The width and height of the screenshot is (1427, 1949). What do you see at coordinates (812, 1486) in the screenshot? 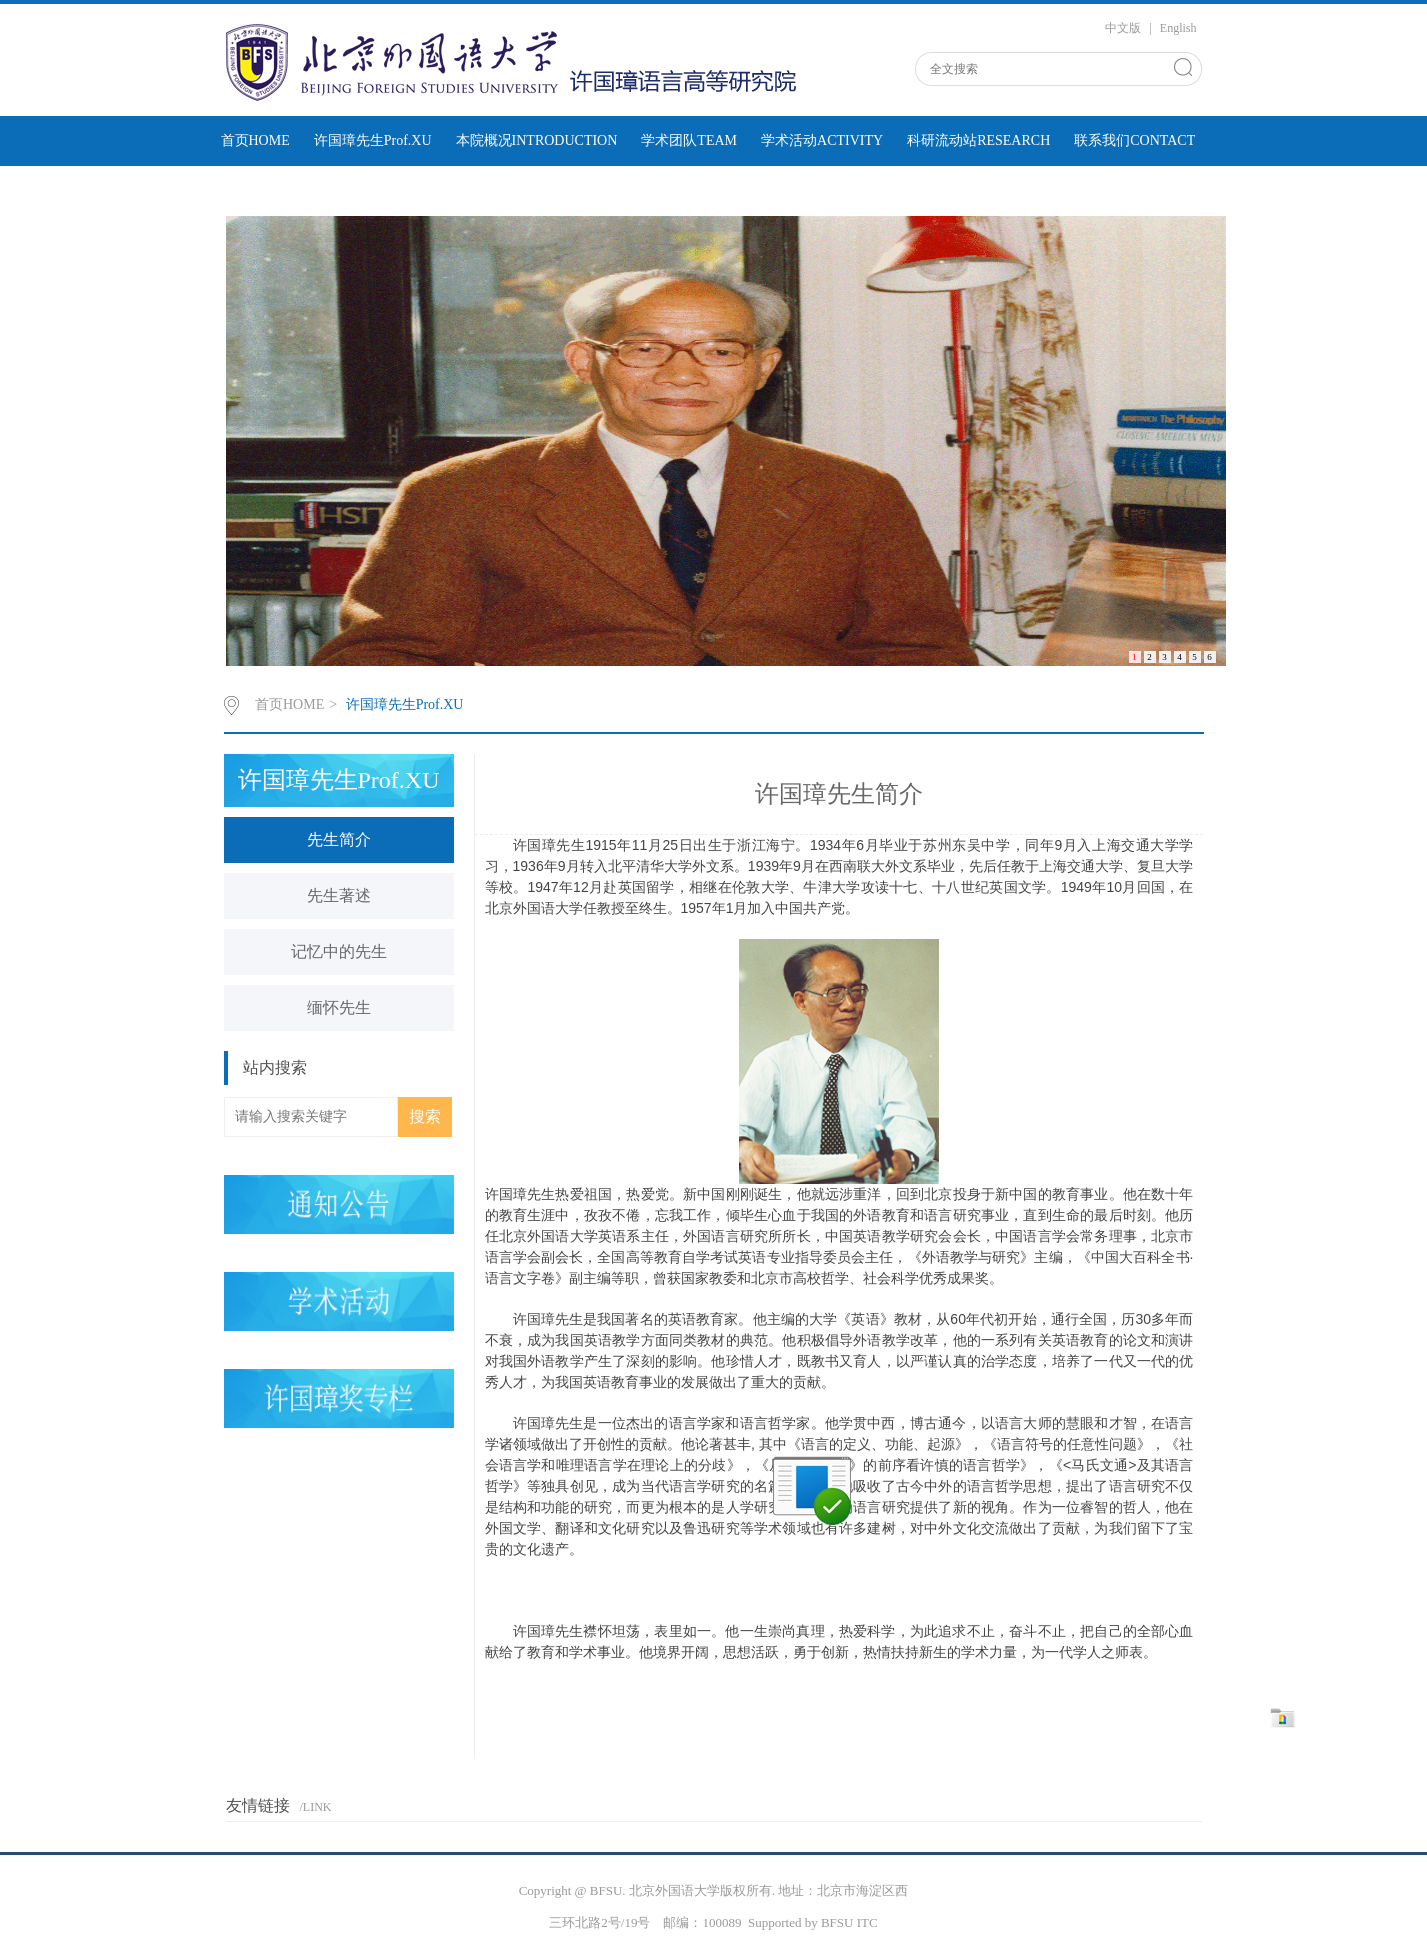
I see `program or application verified successfully` at bounding box center [812, 1486].